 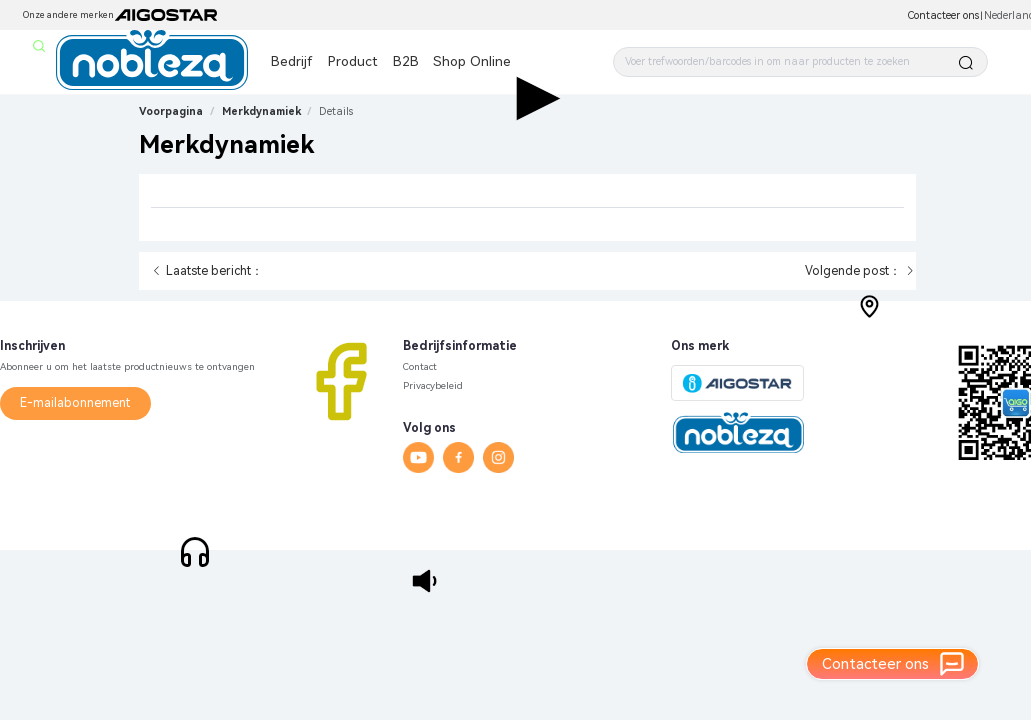 I want to click on view or access a saved location, so click(x=869, y=306).